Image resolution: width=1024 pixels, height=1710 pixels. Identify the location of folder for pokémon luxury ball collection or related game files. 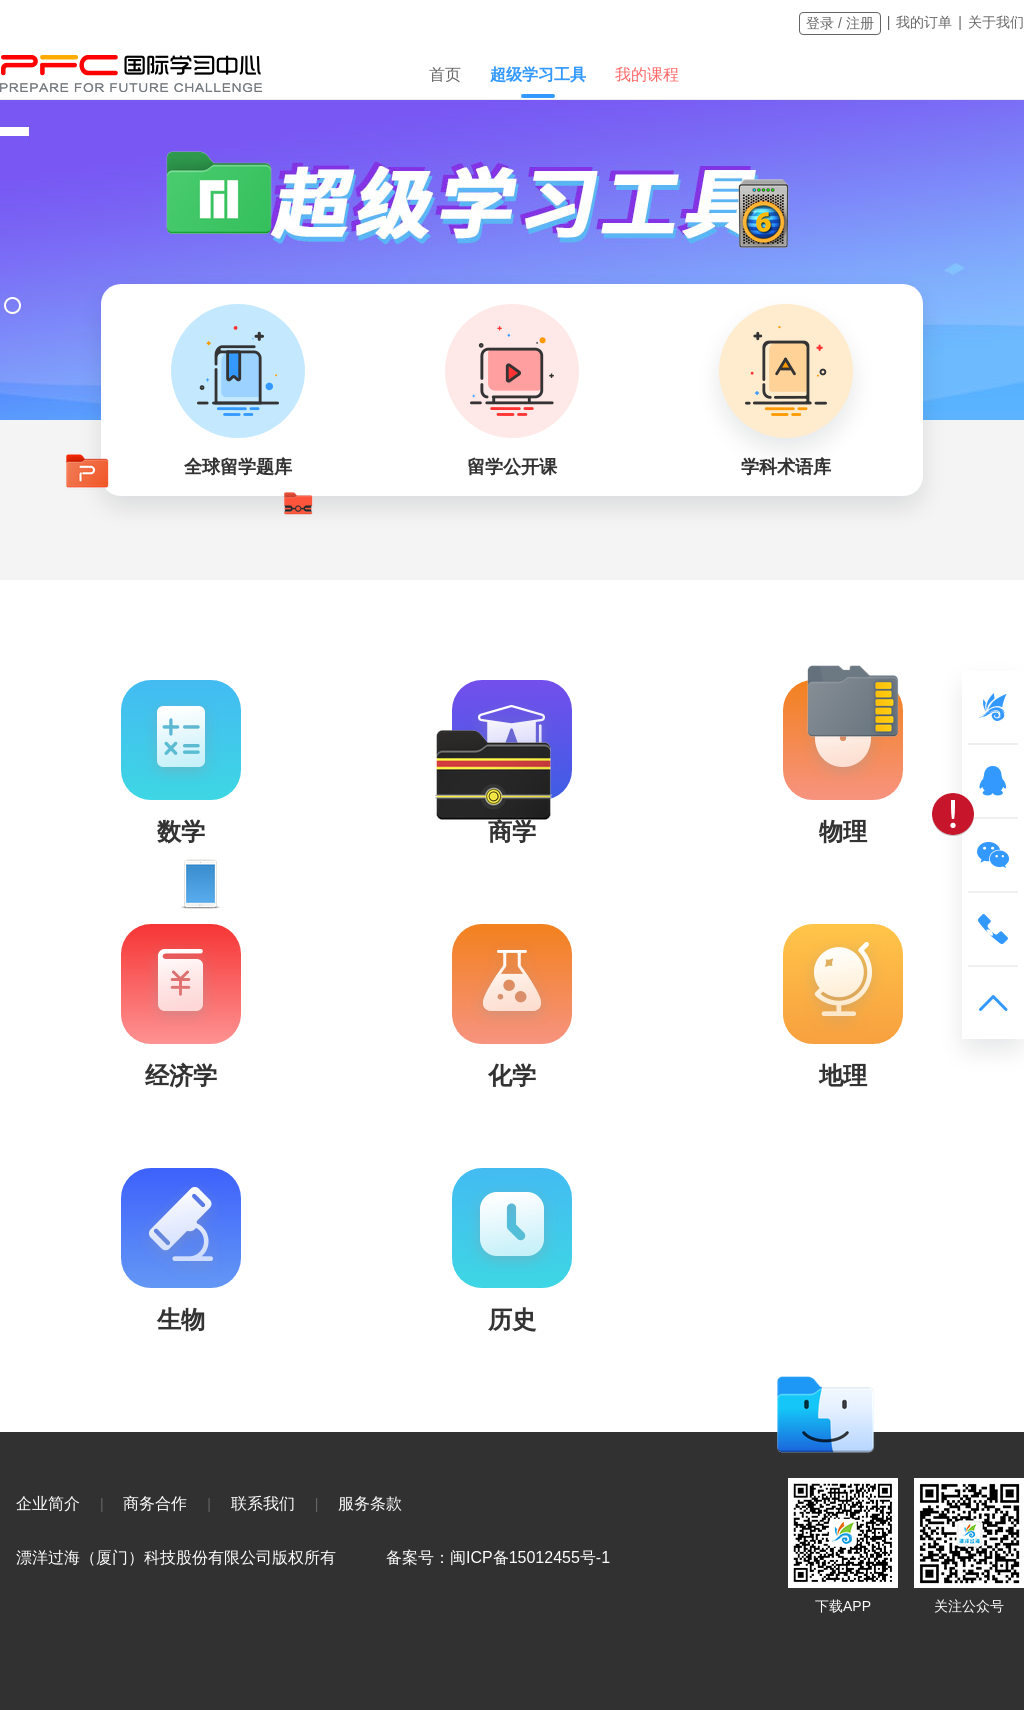
(493, 778).